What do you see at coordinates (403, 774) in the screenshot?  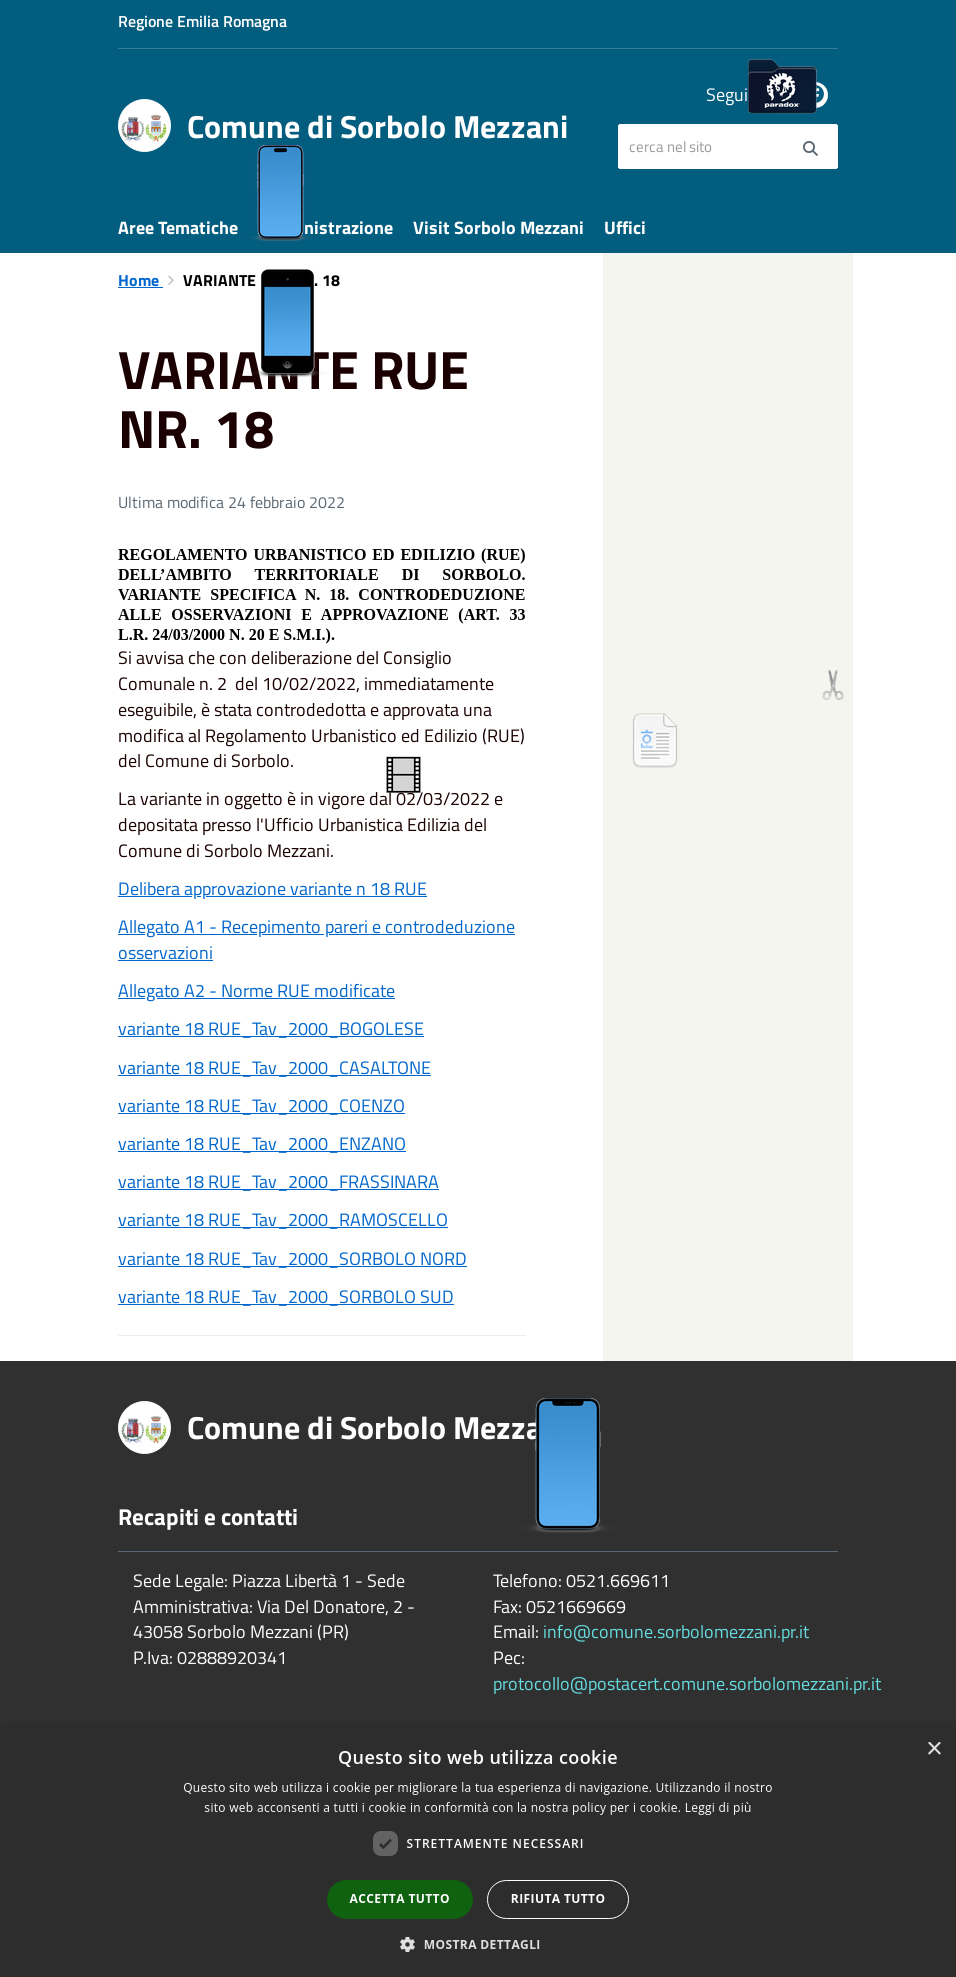 I see `access your movies folder in the sidebar` at bounding box center [403, 774].